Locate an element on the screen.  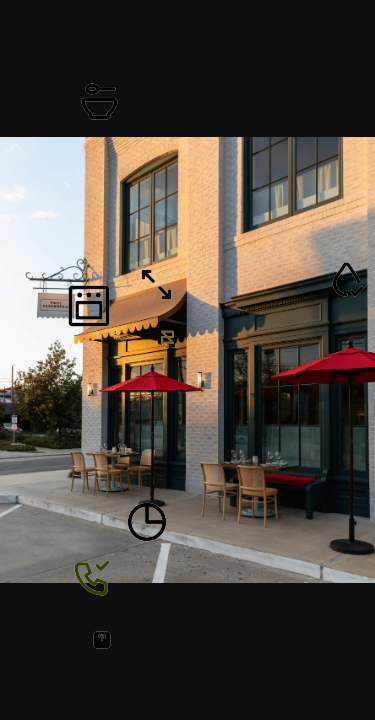
view analytics or statistics breakdown is located at coordinates (147, 522).